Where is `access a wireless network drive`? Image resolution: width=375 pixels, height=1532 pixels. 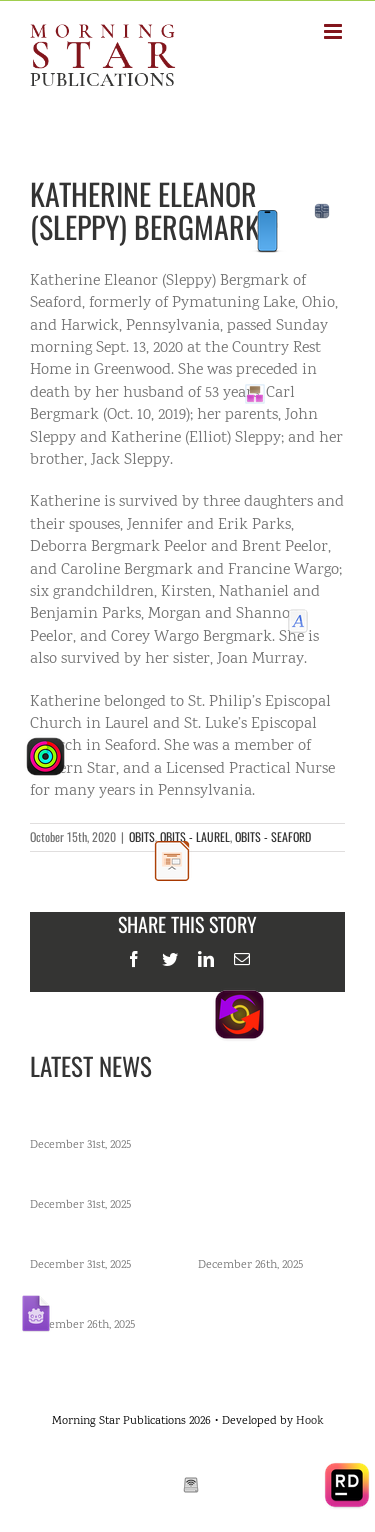 access a wireless network drive is located at coordinates (191, 1485).